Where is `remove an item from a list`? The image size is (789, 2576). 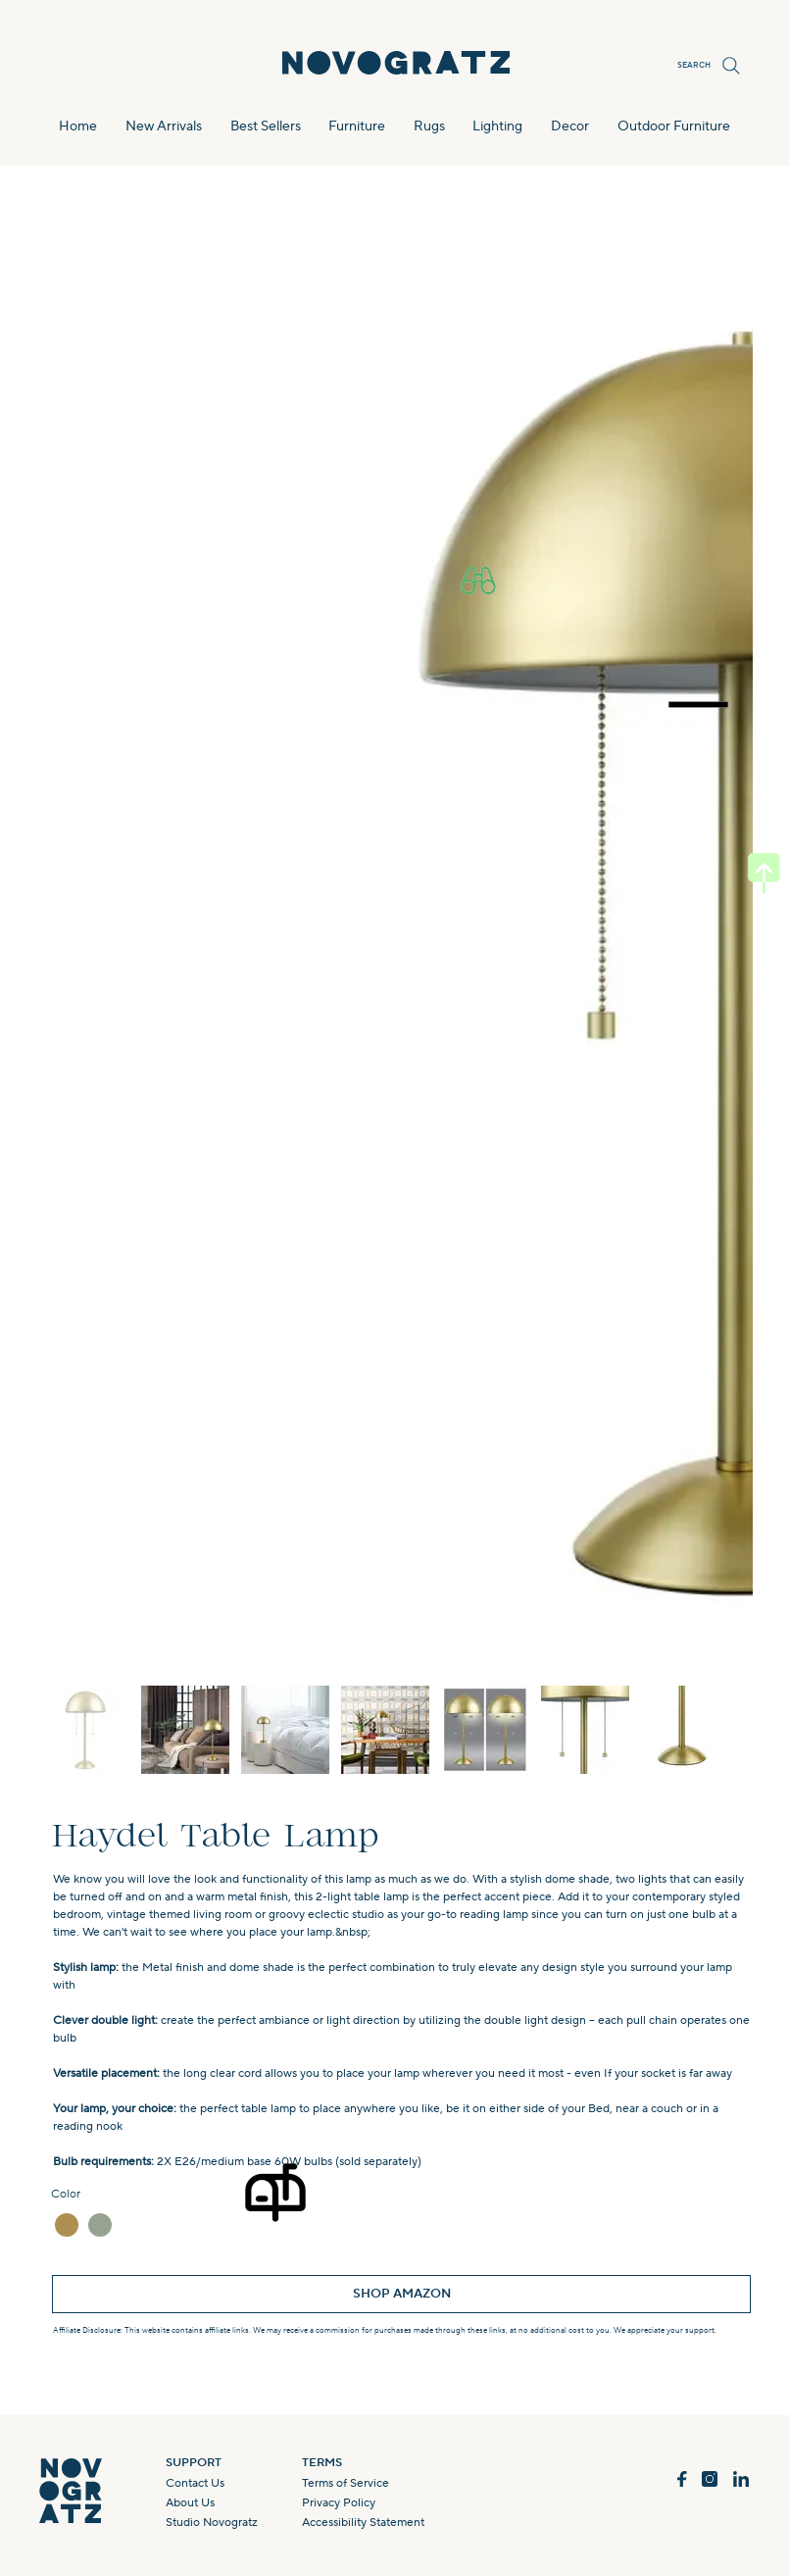 remove an item from a list is located at coordinates (698, 704).